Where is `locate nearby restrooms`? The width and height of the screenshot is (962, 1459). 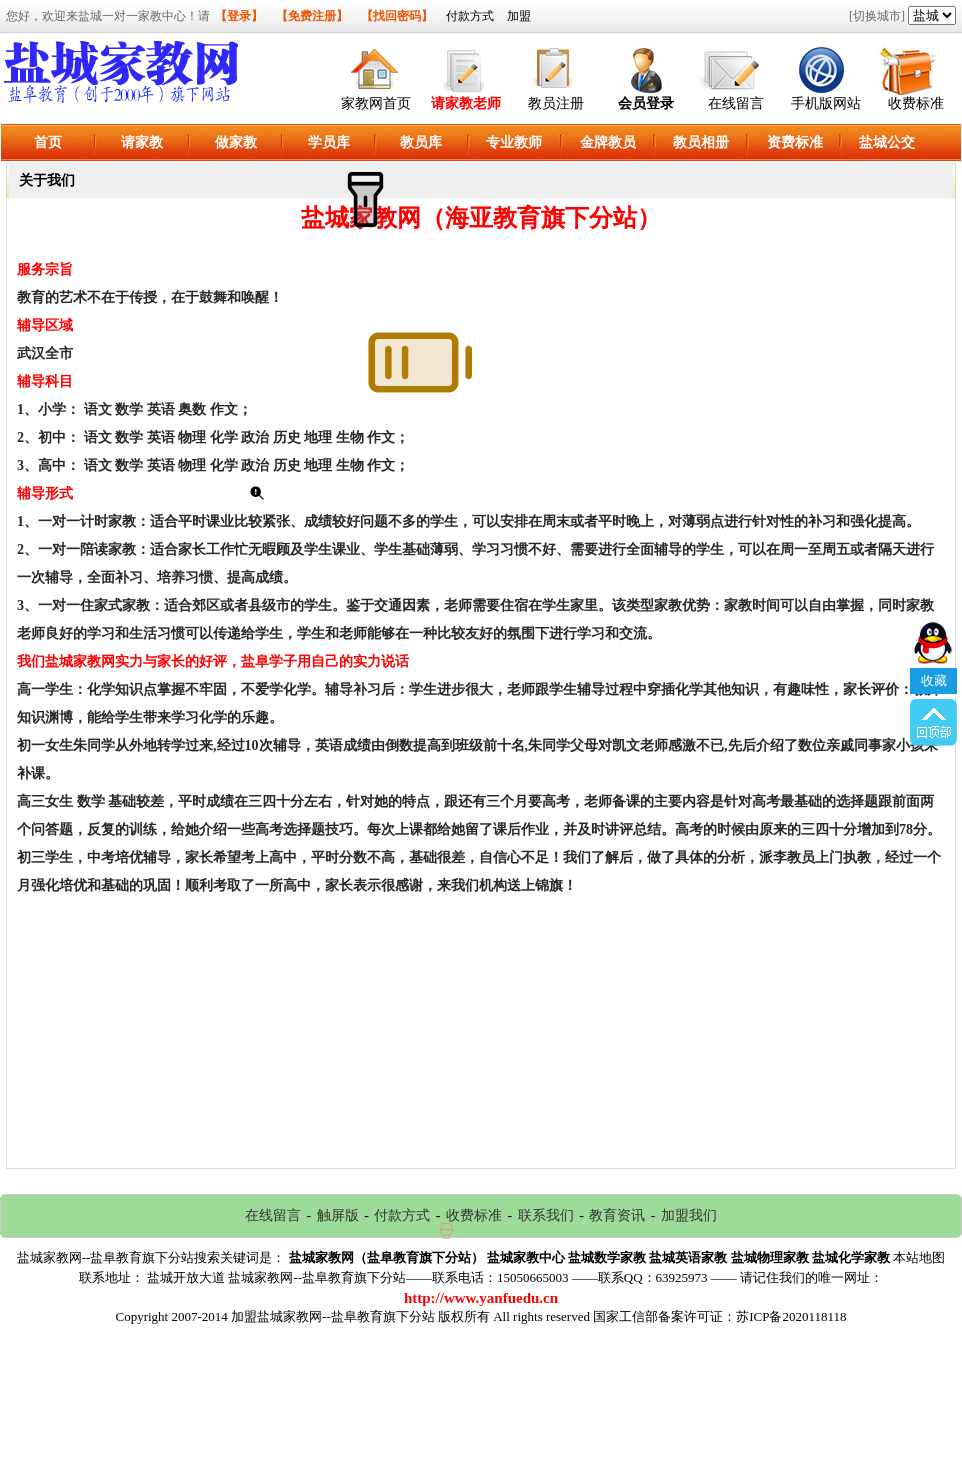
locate nearby restrooms is located at coordinates (446, 1230).